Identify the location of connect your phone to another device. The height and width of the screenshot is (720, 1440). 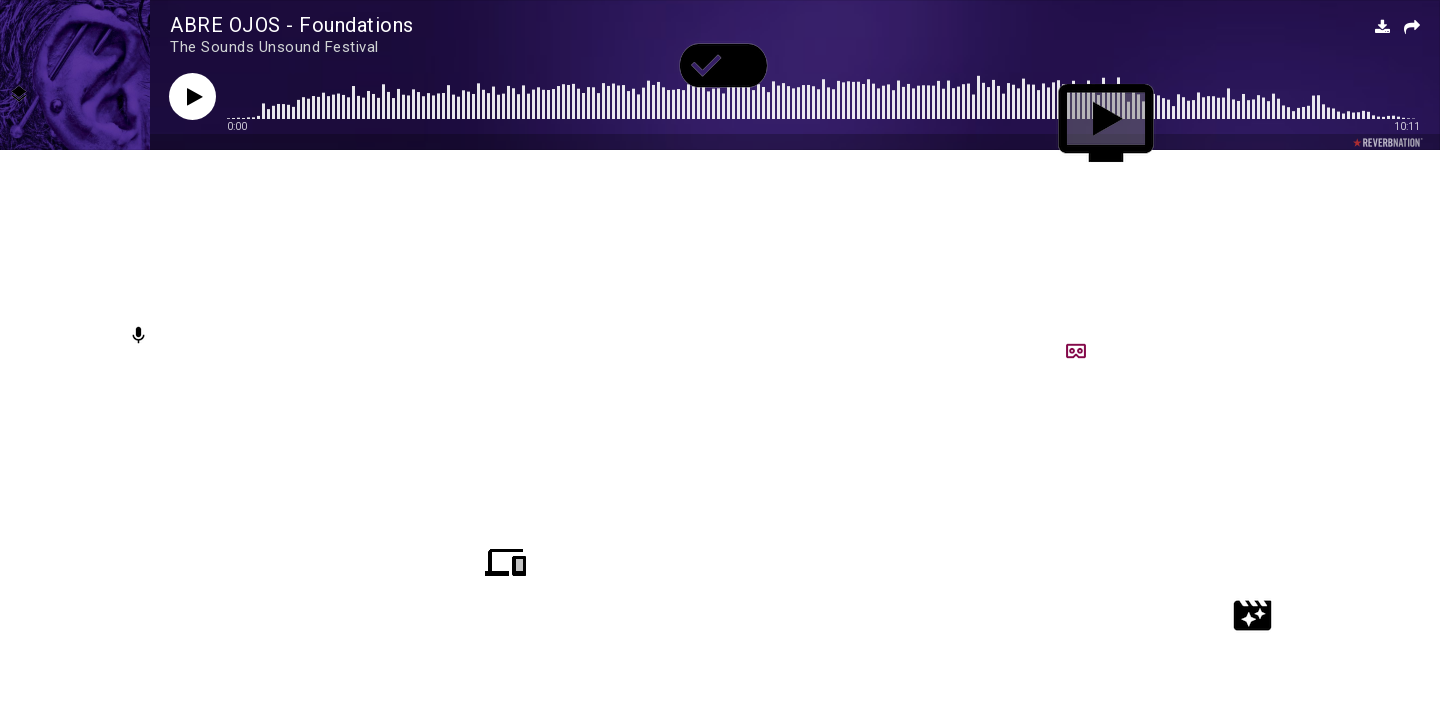
(505, 562).